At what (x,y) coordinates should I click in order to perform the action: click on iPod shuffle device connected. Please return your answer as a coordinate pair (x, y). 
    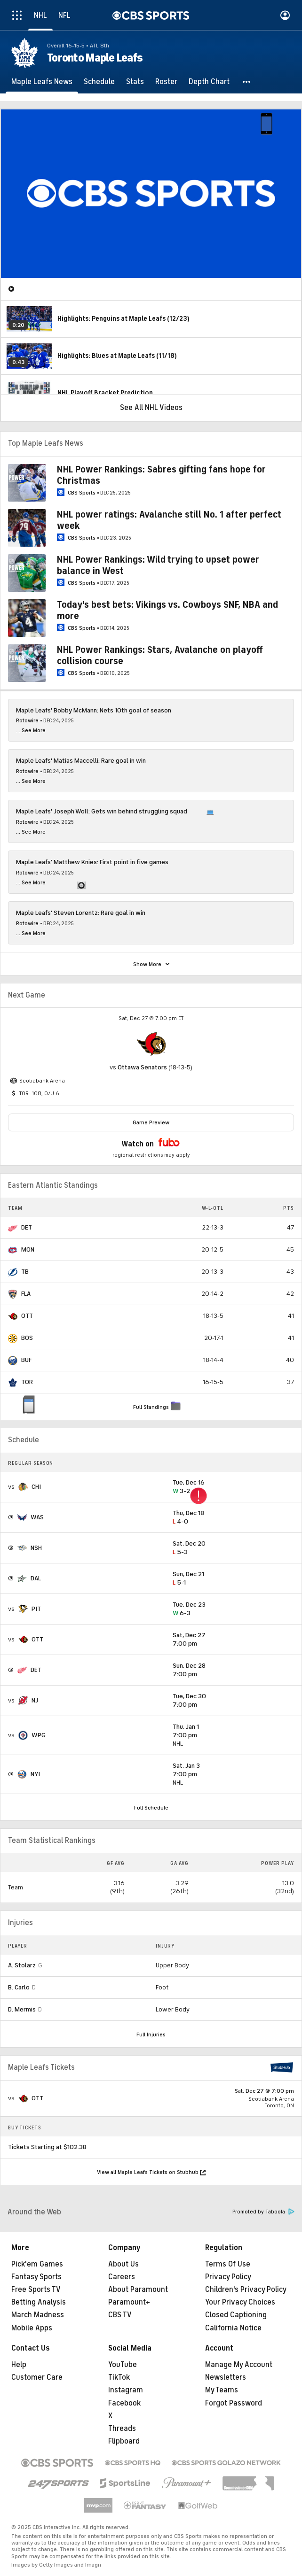
    Looking at the image, I should click on (81, 885).